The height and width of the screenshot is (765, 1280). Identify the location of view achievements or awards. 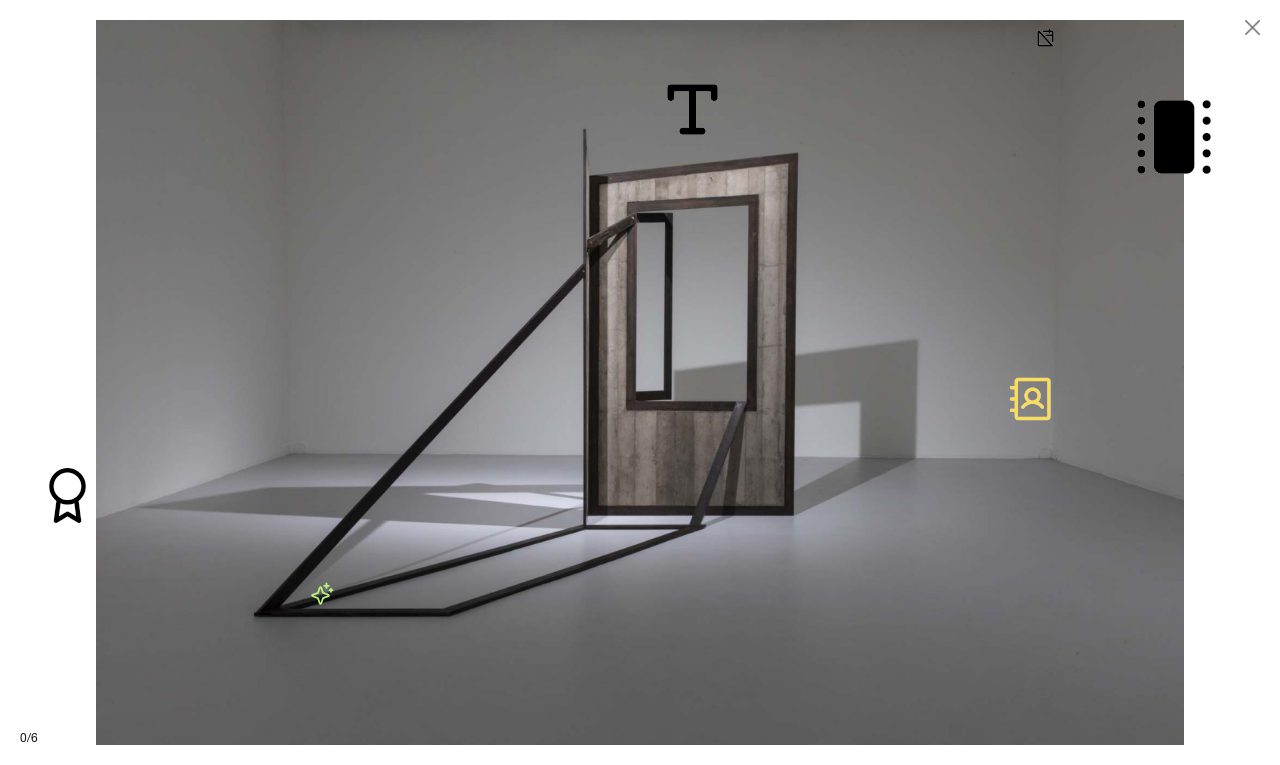
(67, 495).